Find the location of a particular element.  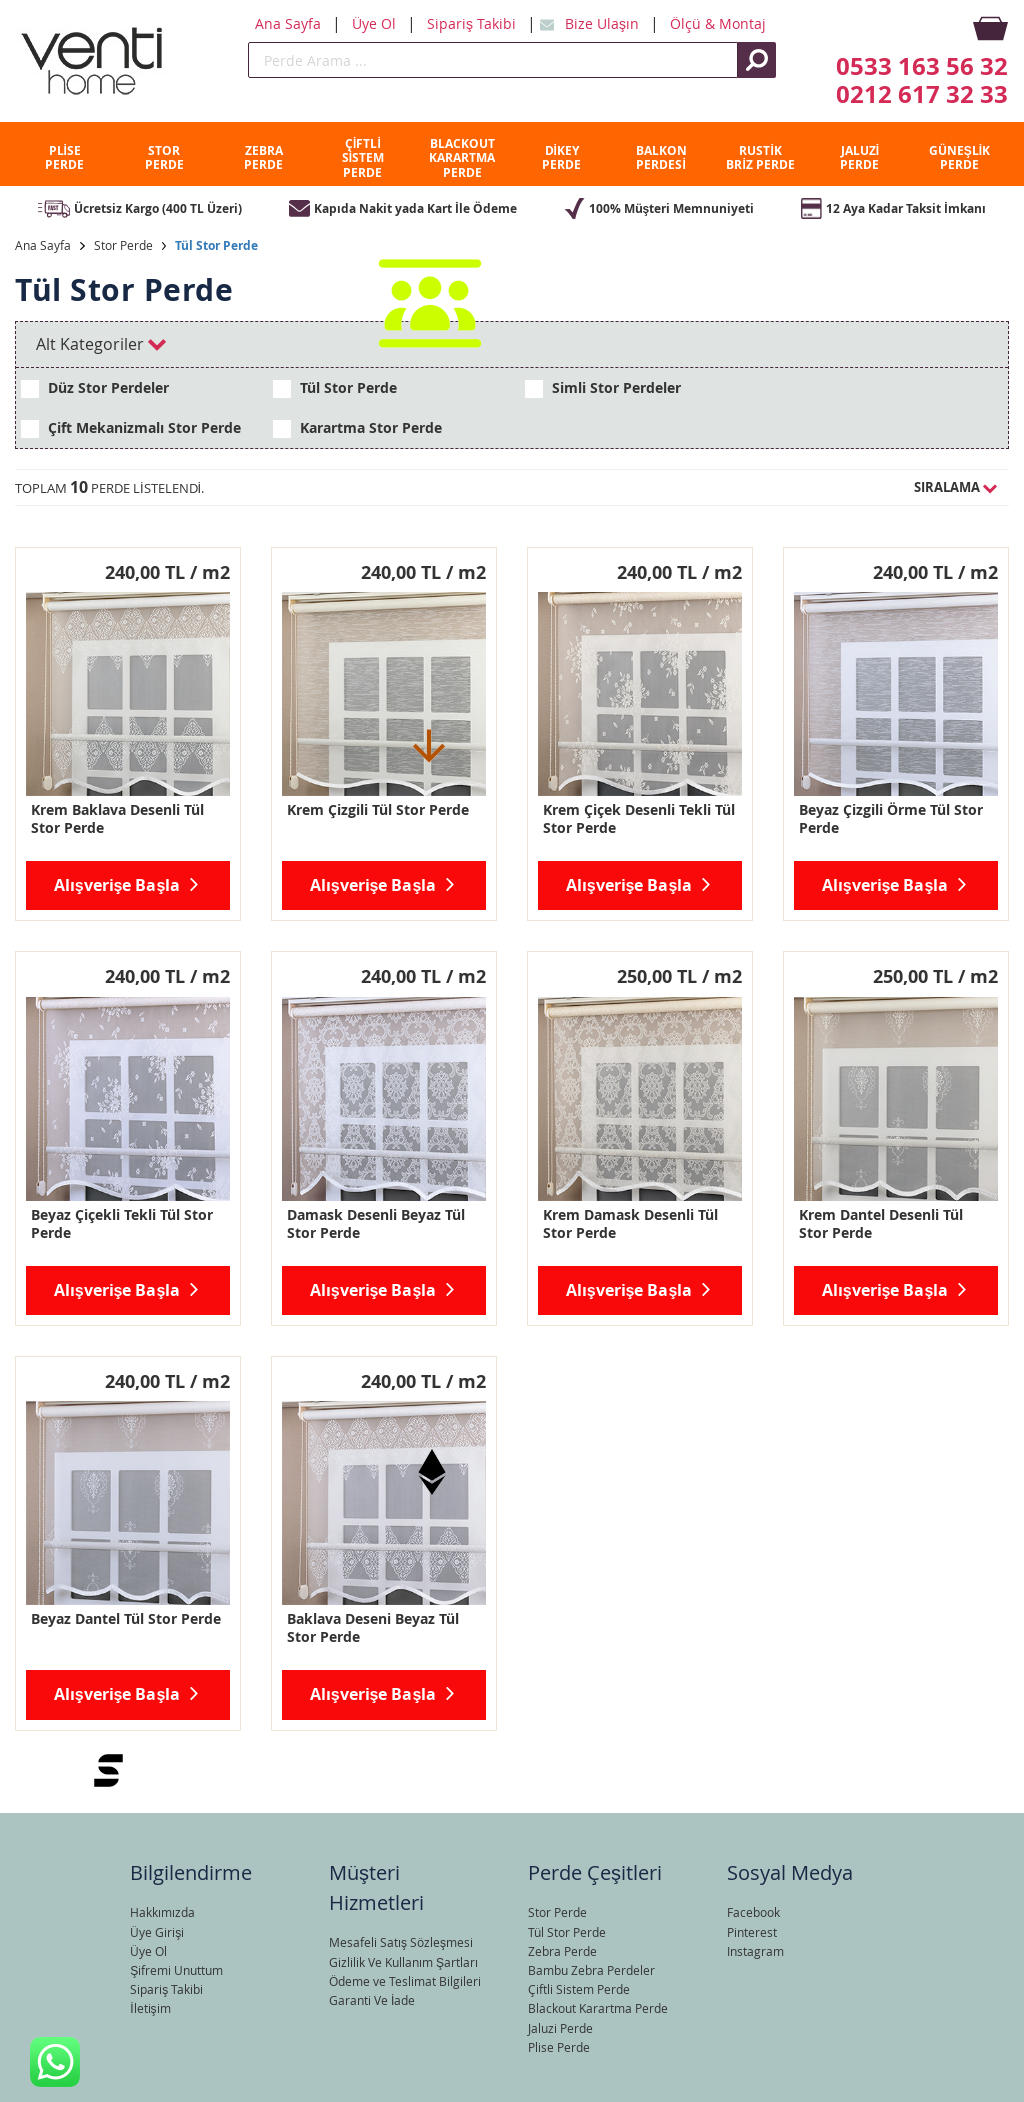

sitrox brand logo is located at coordinates (108, 1770).